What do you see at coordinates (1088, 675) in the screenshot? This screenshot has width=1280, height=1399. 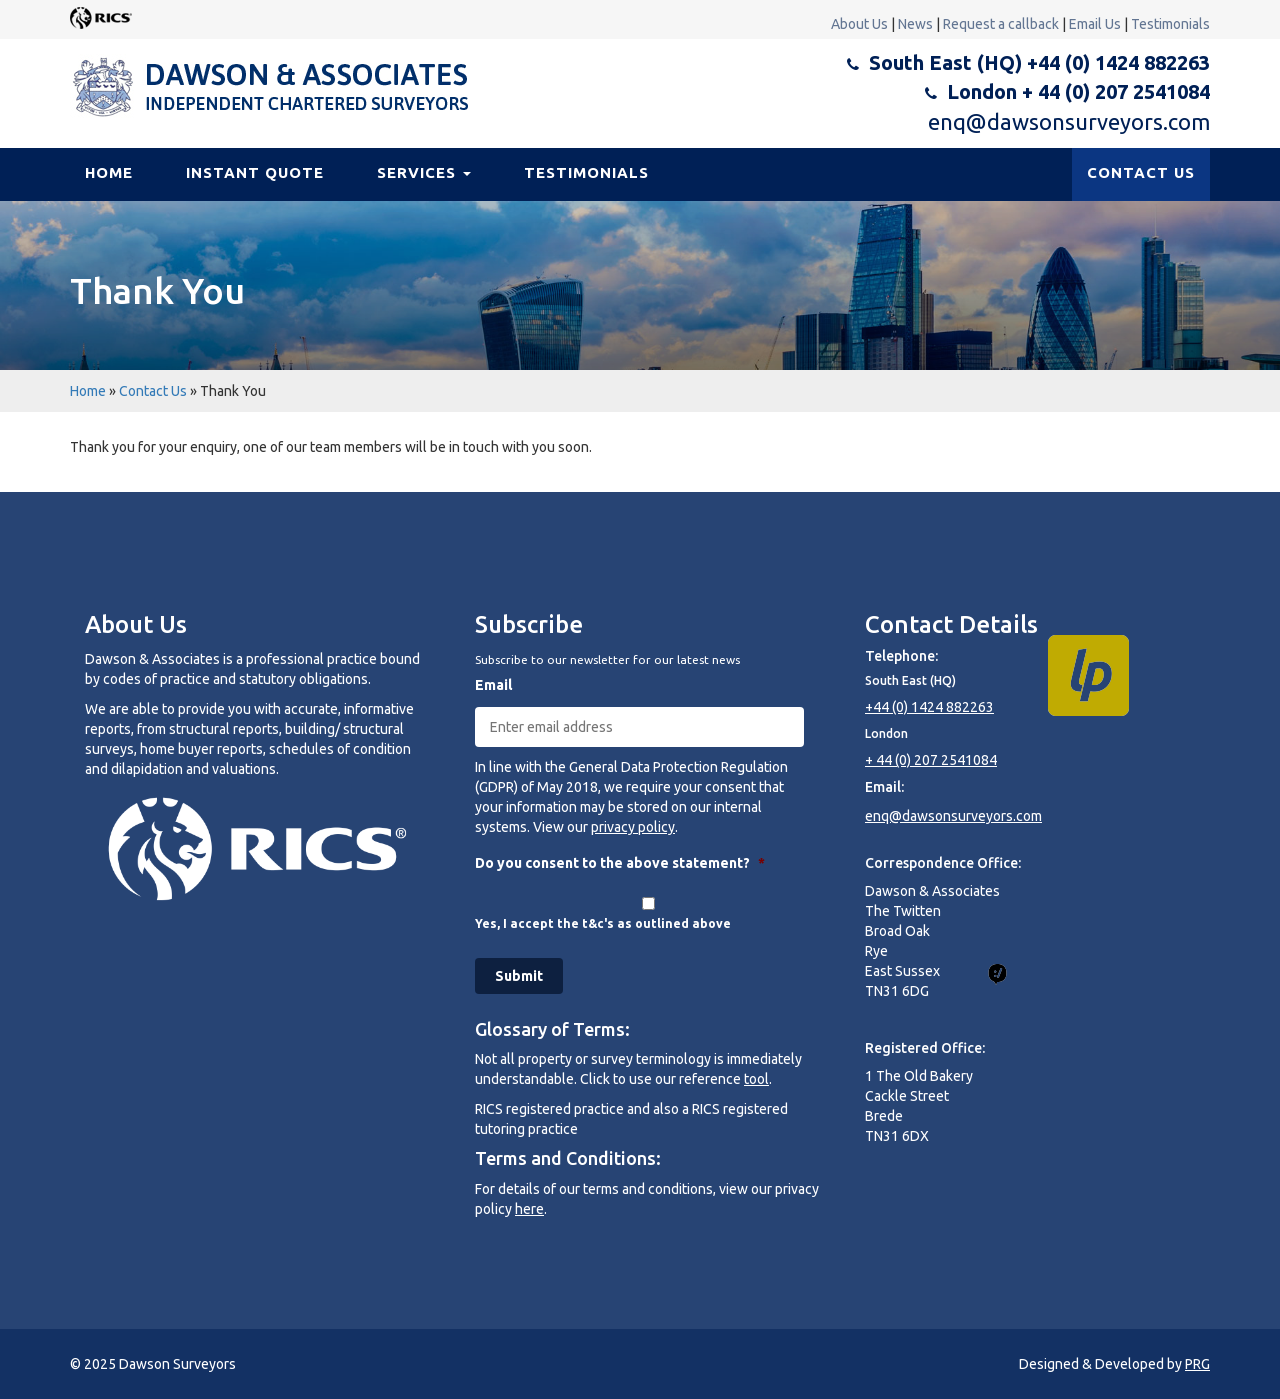 I see `link to Liberapay donation page` at bounding box center [1088, 675].